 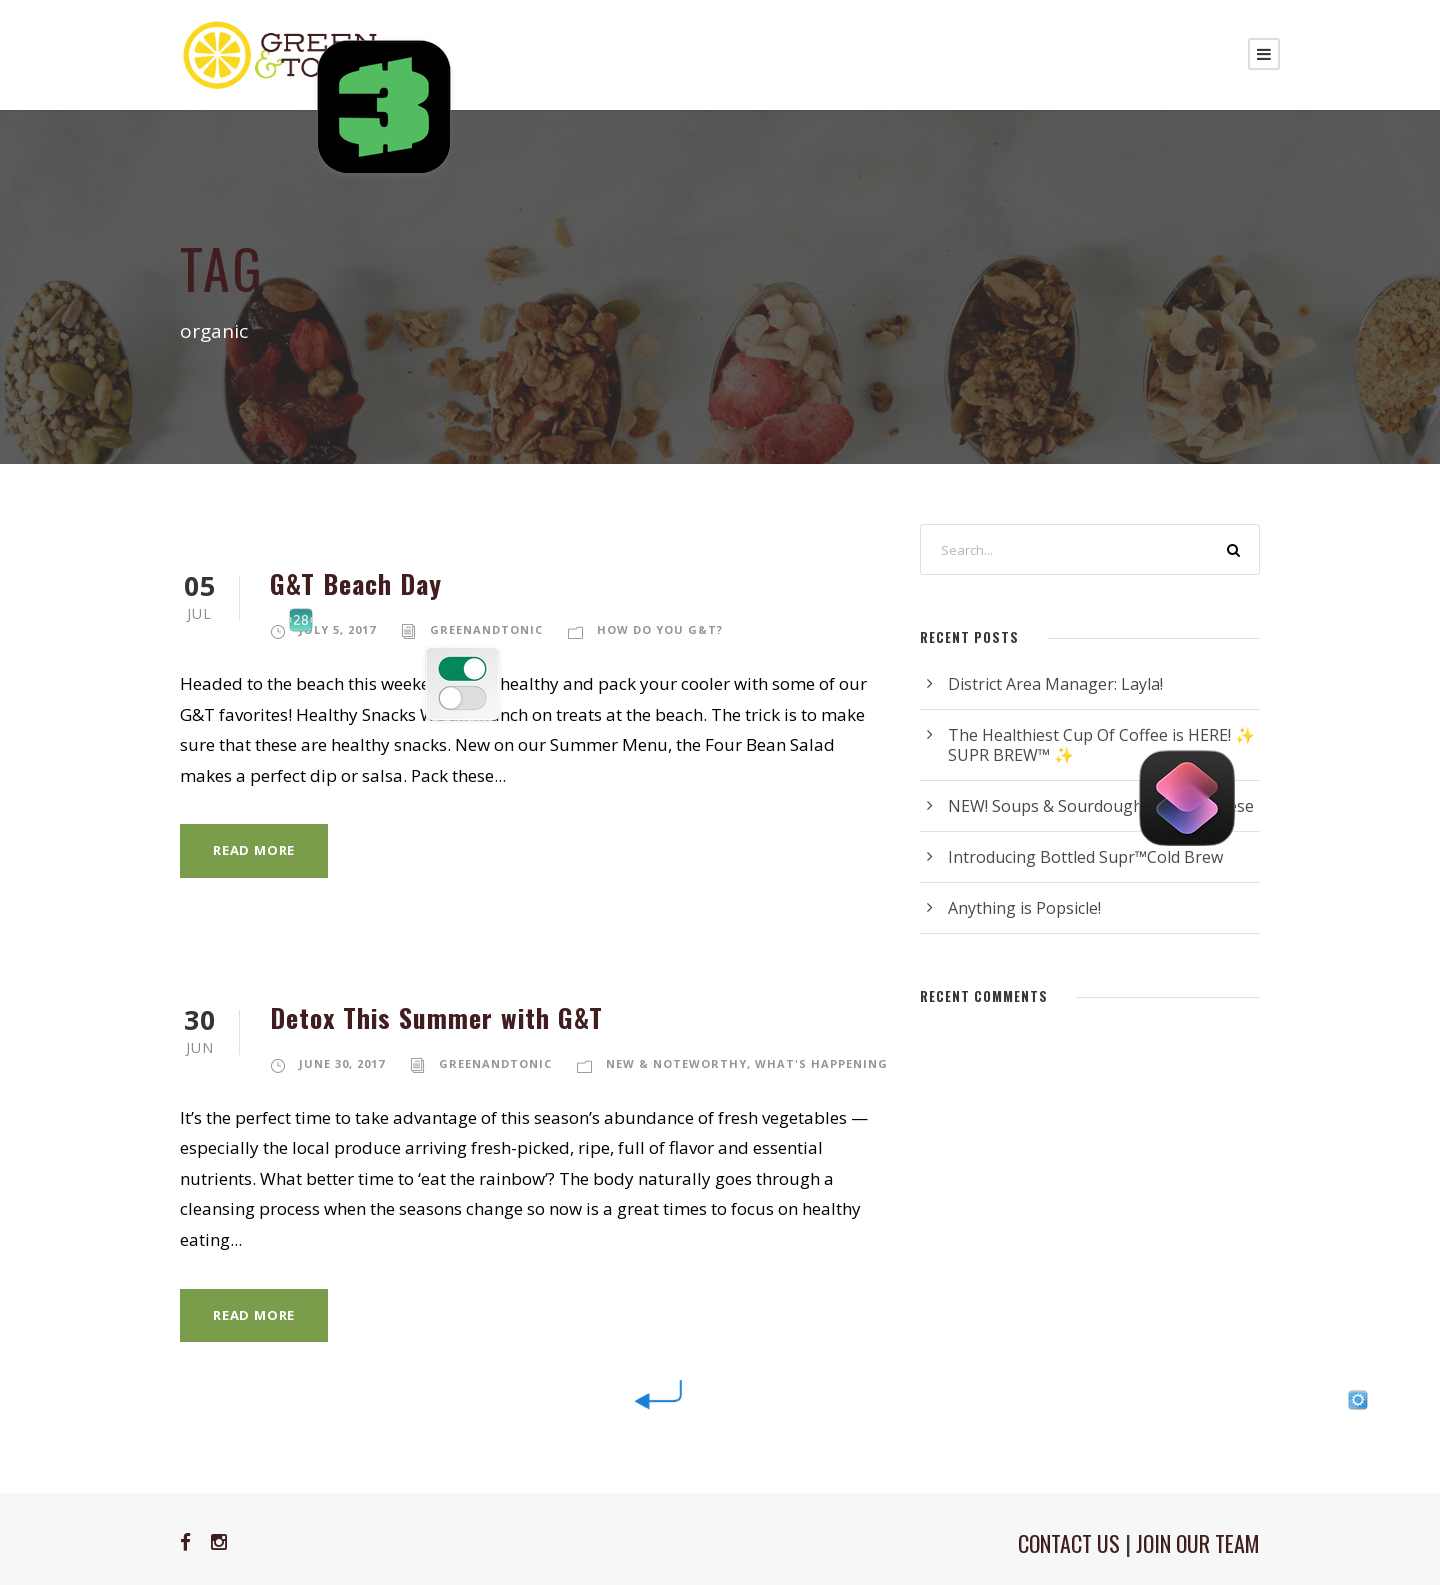 What do you see at coordinates (1187, 798) in the screenshot?
I see `open the shortcuts app` at bounding box center [1187, 798].